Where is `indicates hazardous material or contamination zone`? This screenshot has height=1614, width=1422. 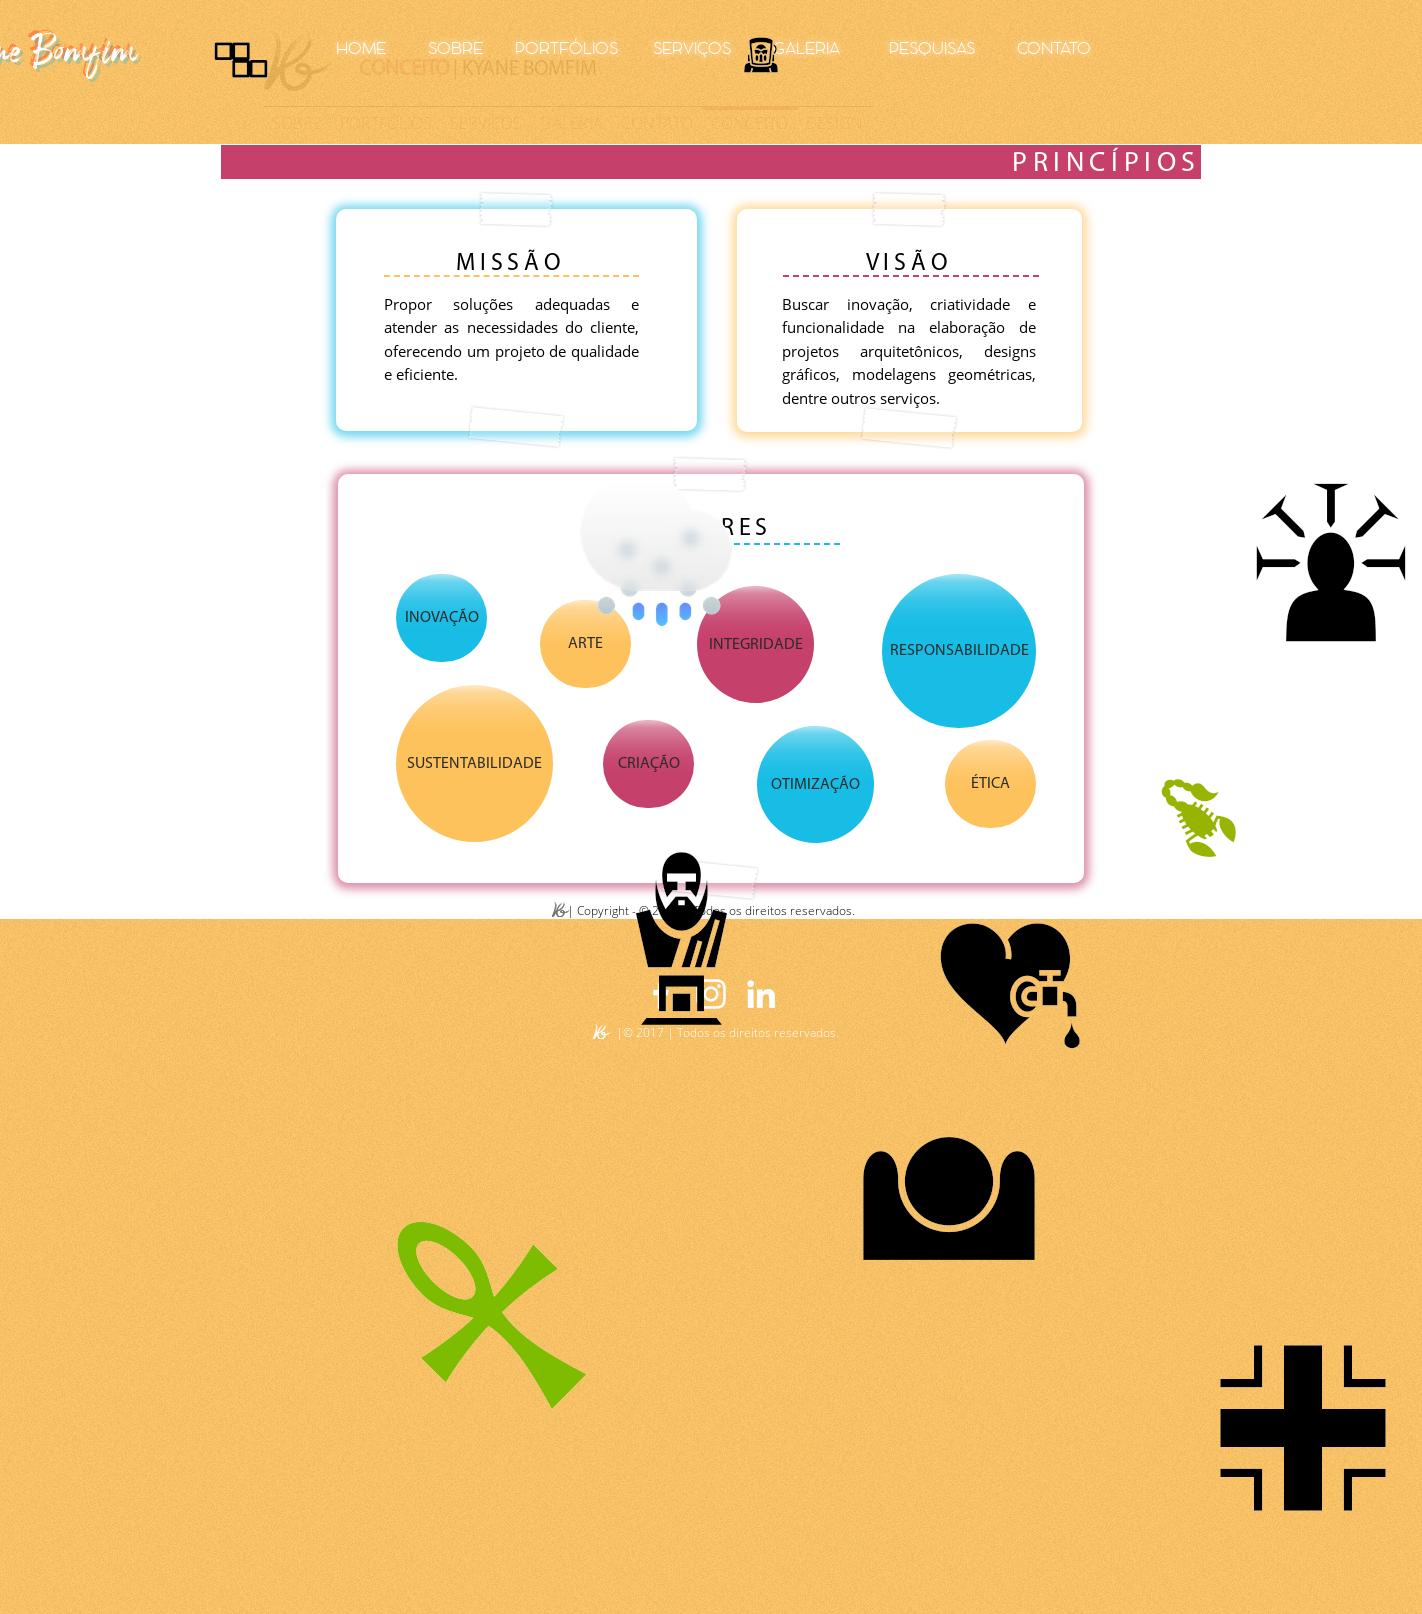
indicates hazardous material or contamination zone is located at coordinates (761, 54).